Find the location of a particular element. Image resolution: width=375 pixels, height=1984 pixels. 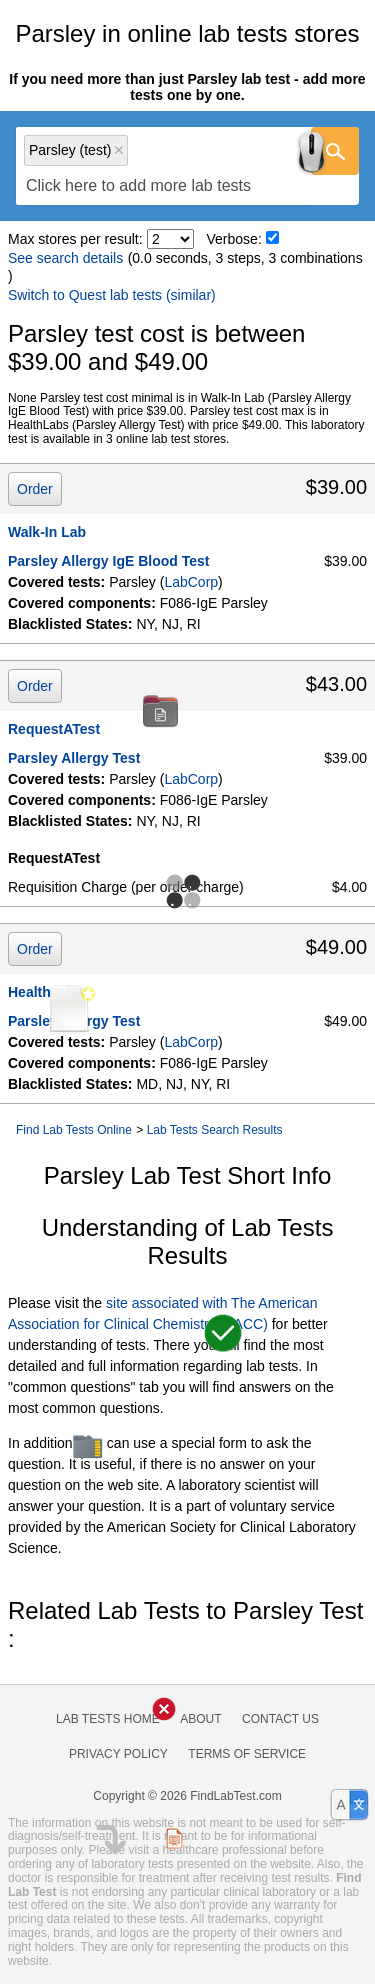

launch swell foop puzzle game is located at coordinates (183, 891).